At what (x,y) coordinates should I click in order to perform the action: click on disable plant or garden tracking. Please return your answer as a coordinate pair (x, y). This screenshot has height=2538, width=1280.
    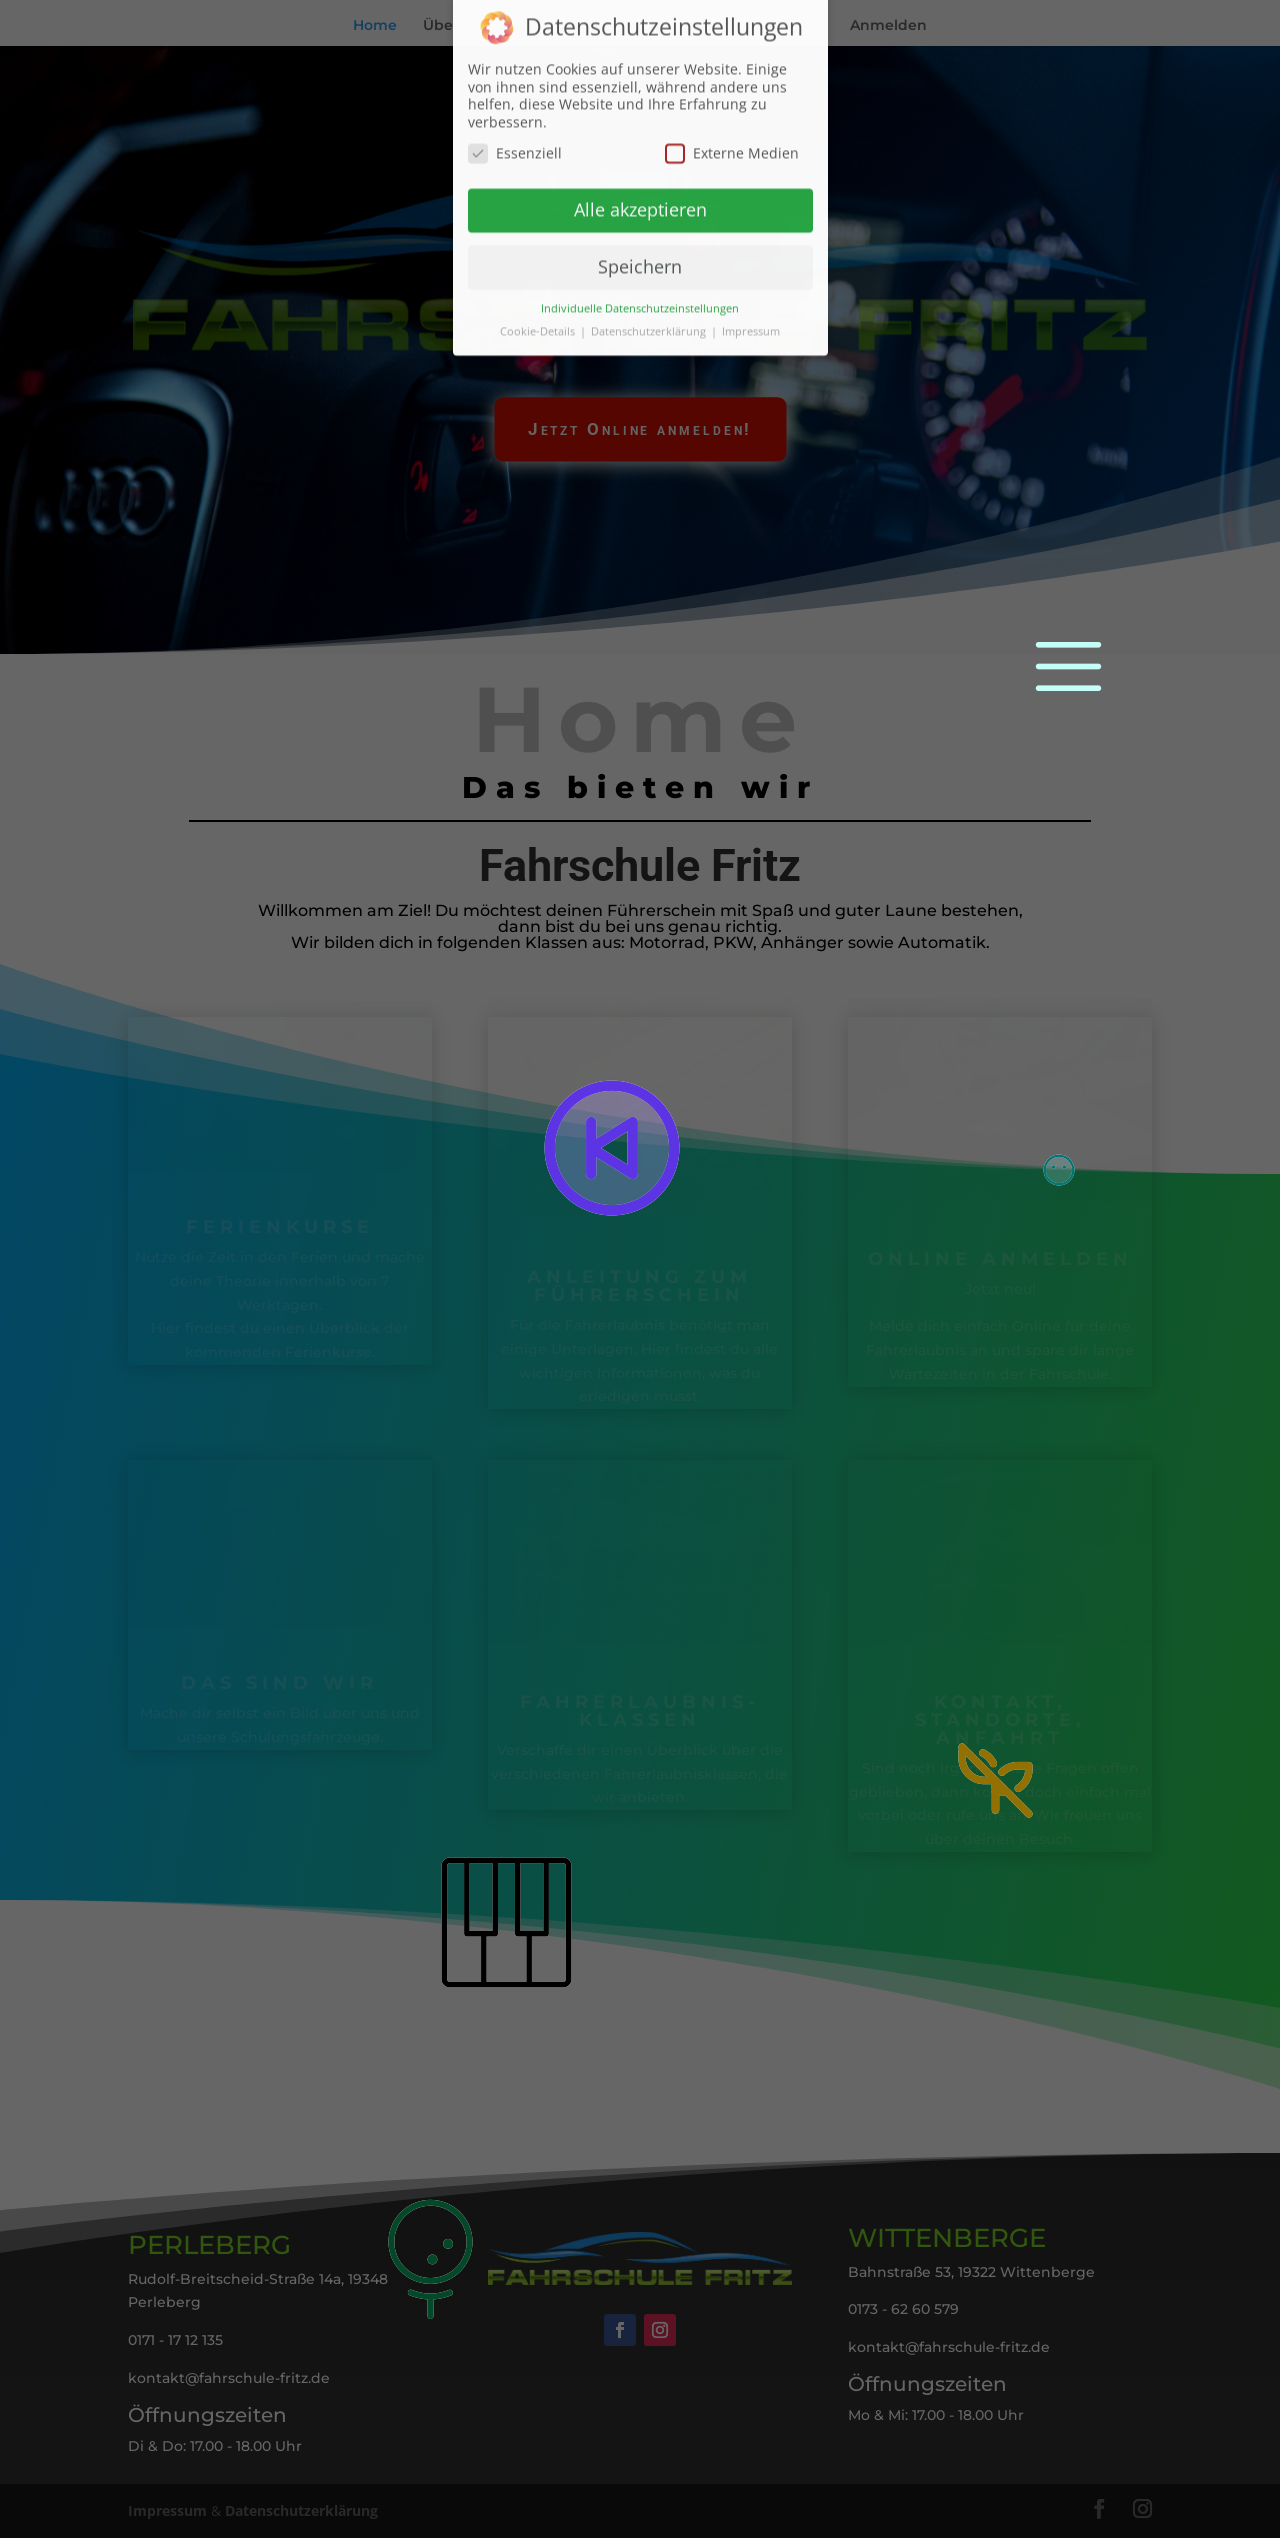
    Looking at the image, I should click on (995, 1780).